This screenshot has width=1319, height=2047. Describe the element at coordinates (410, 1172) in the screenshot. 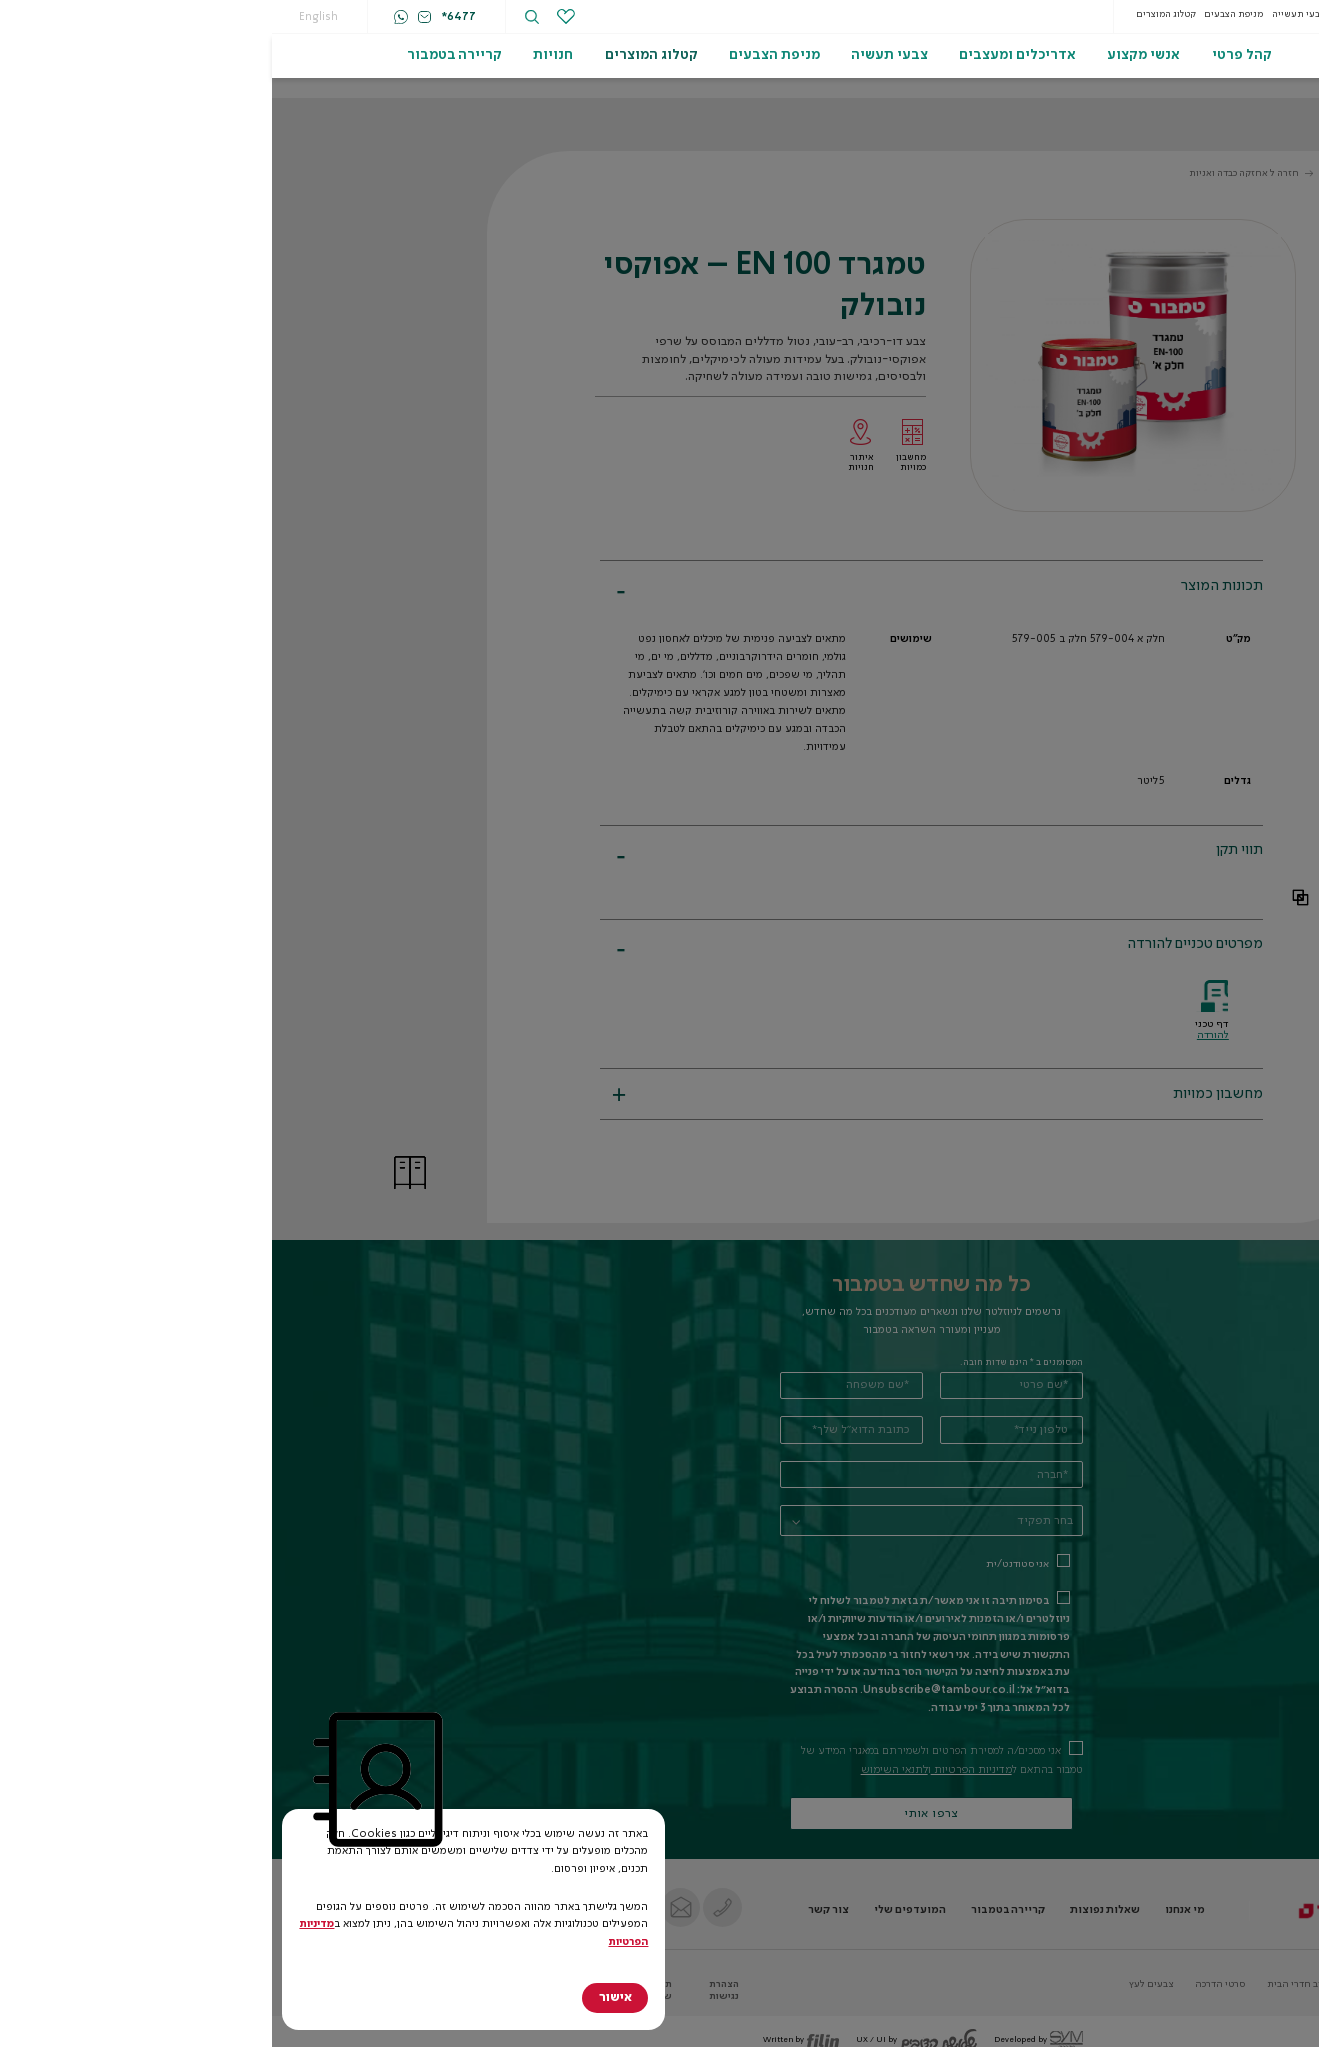

I see `access storage lockers` at that location.